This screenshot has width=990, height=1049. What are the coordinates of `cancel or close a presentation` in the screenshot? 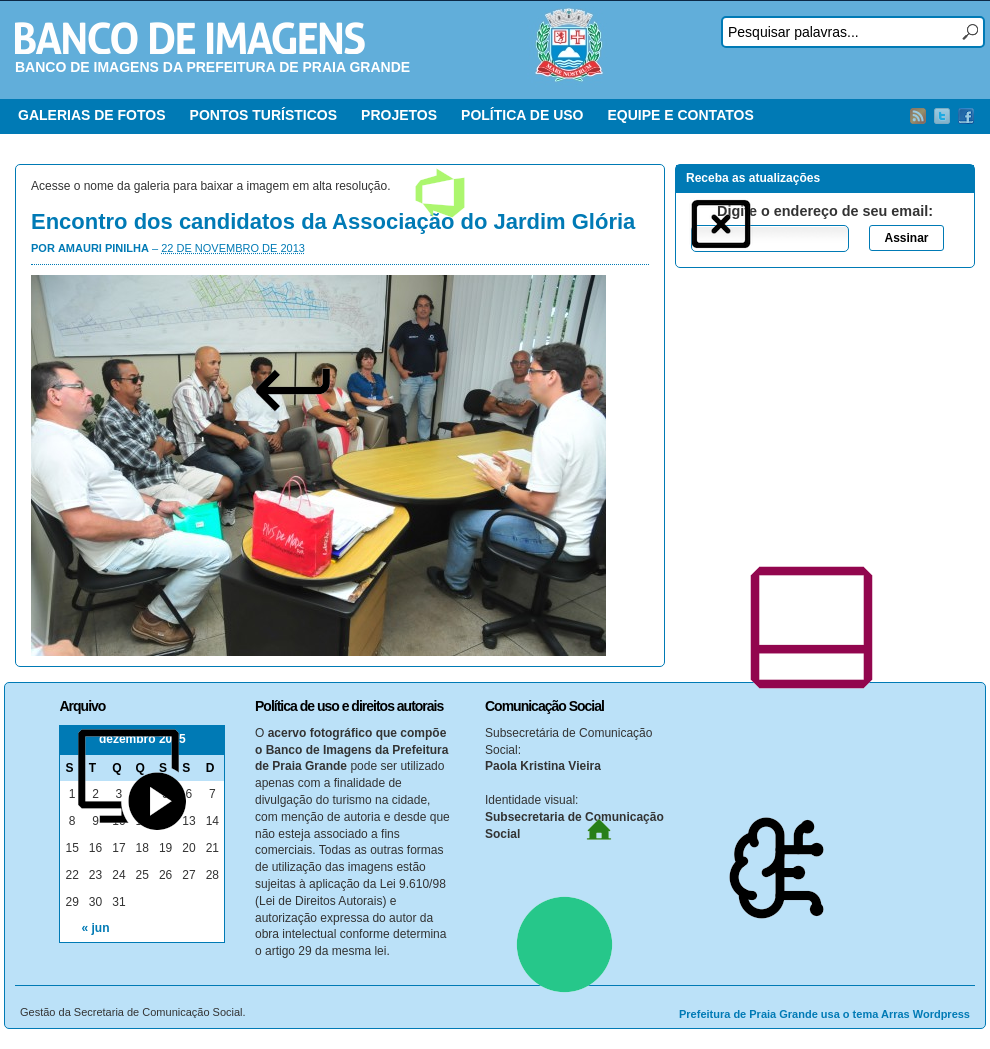 It's located at (721, 224).